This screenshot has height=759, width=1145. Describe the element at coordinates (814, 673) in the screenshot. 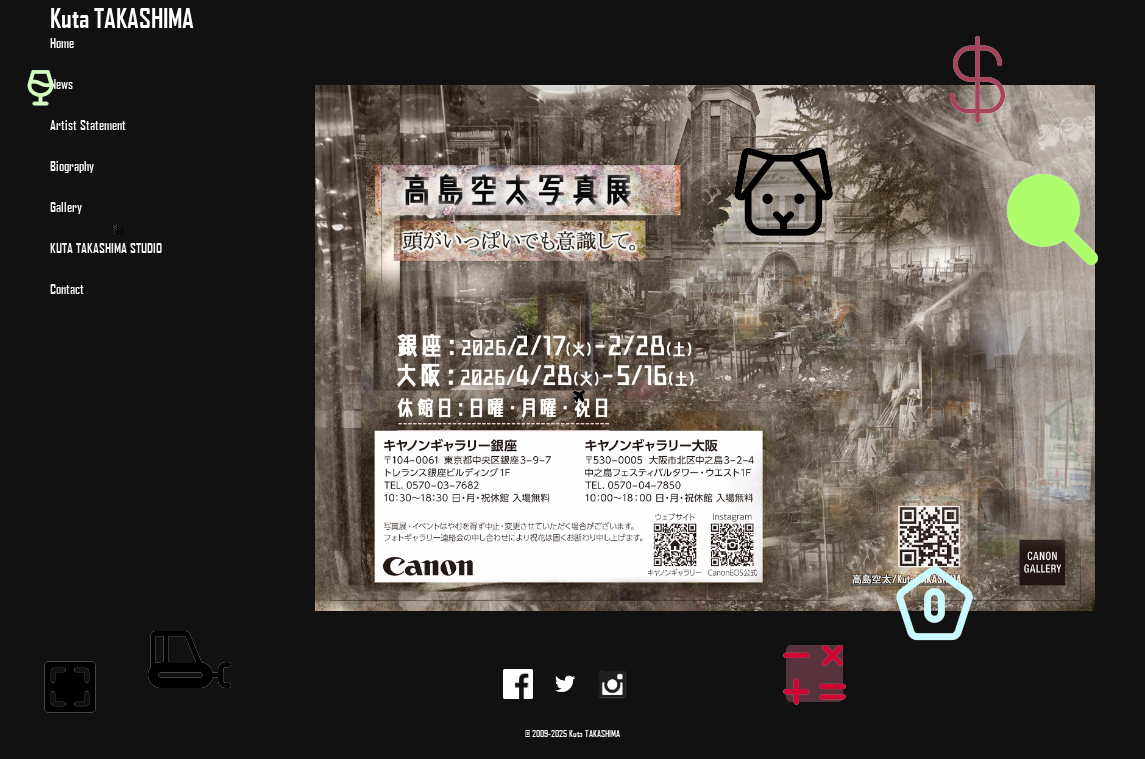

I see `open calculator or math tools` at that location.